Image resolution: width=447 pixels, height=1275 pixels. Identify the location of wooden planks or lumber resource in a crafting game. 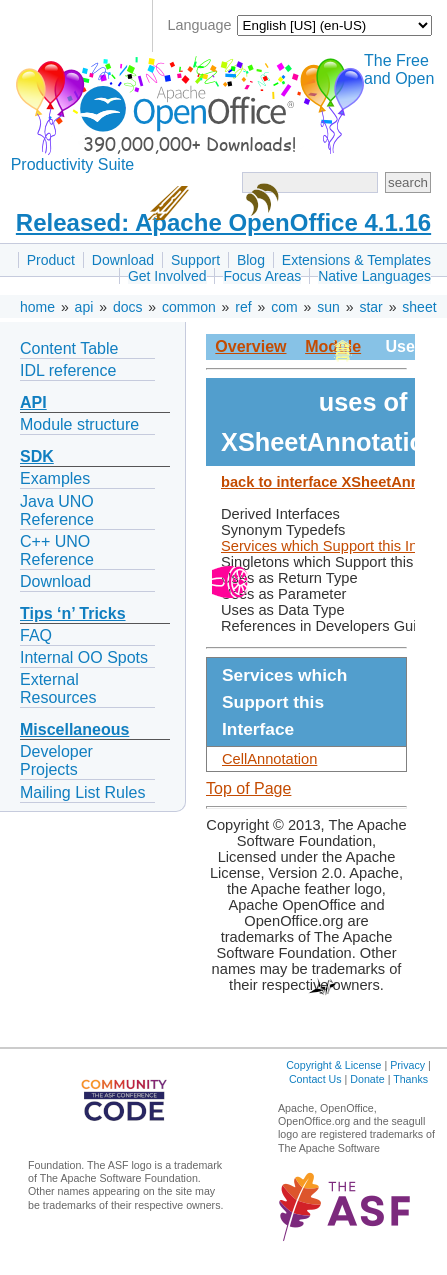
(168, 203).